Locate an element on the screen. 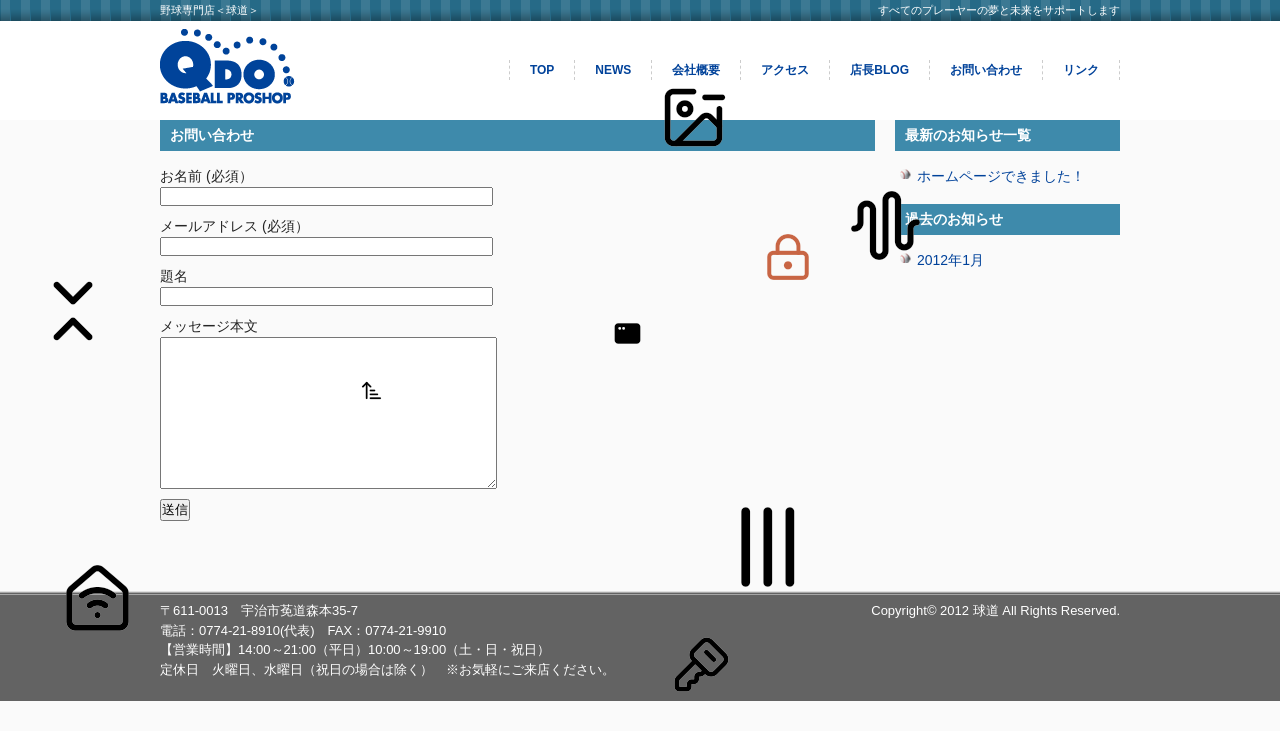 This screenshot has width=1280, height=731. access security or authentication settings is located at coordinates (701, 664).